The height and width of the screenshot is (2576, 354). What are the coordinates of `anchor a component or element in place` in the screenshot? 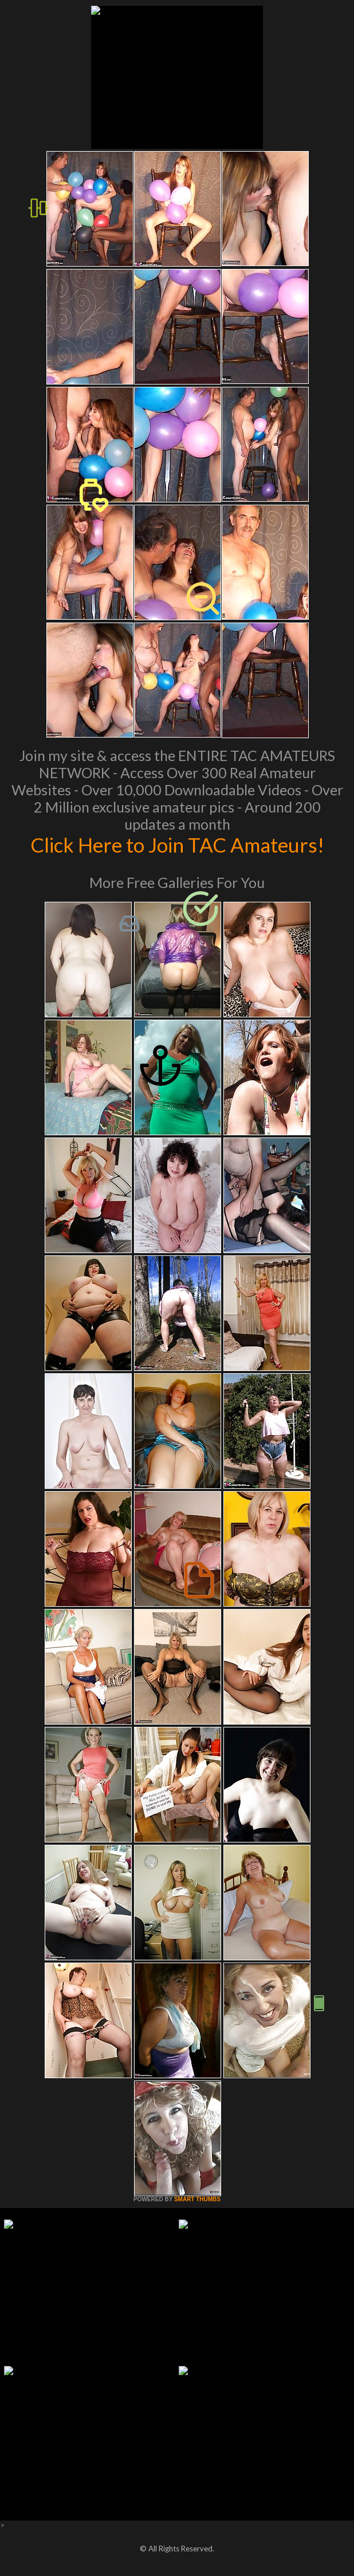 It's located at (160, 1065).